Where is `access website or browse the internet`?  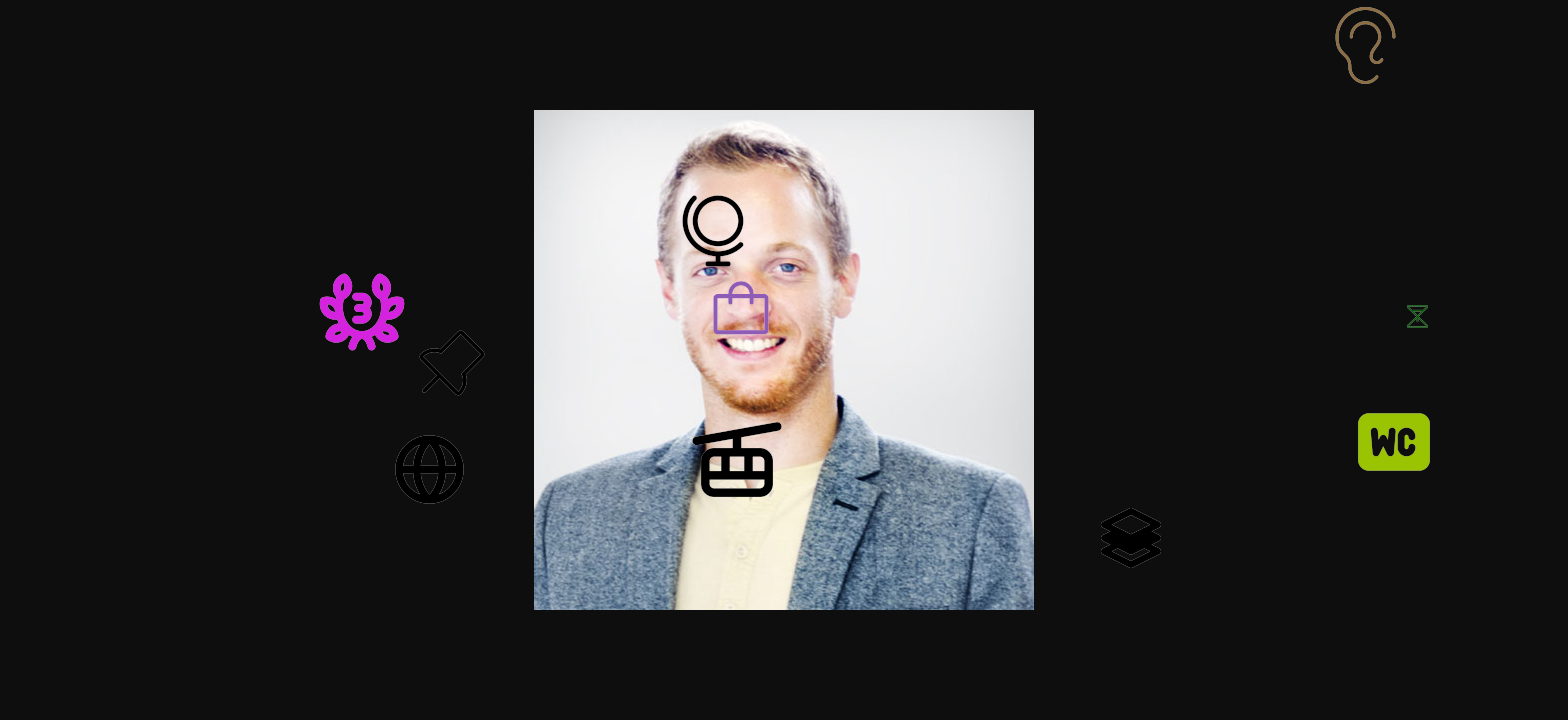 access website or browse the internet is located at coordinates (429, 469).